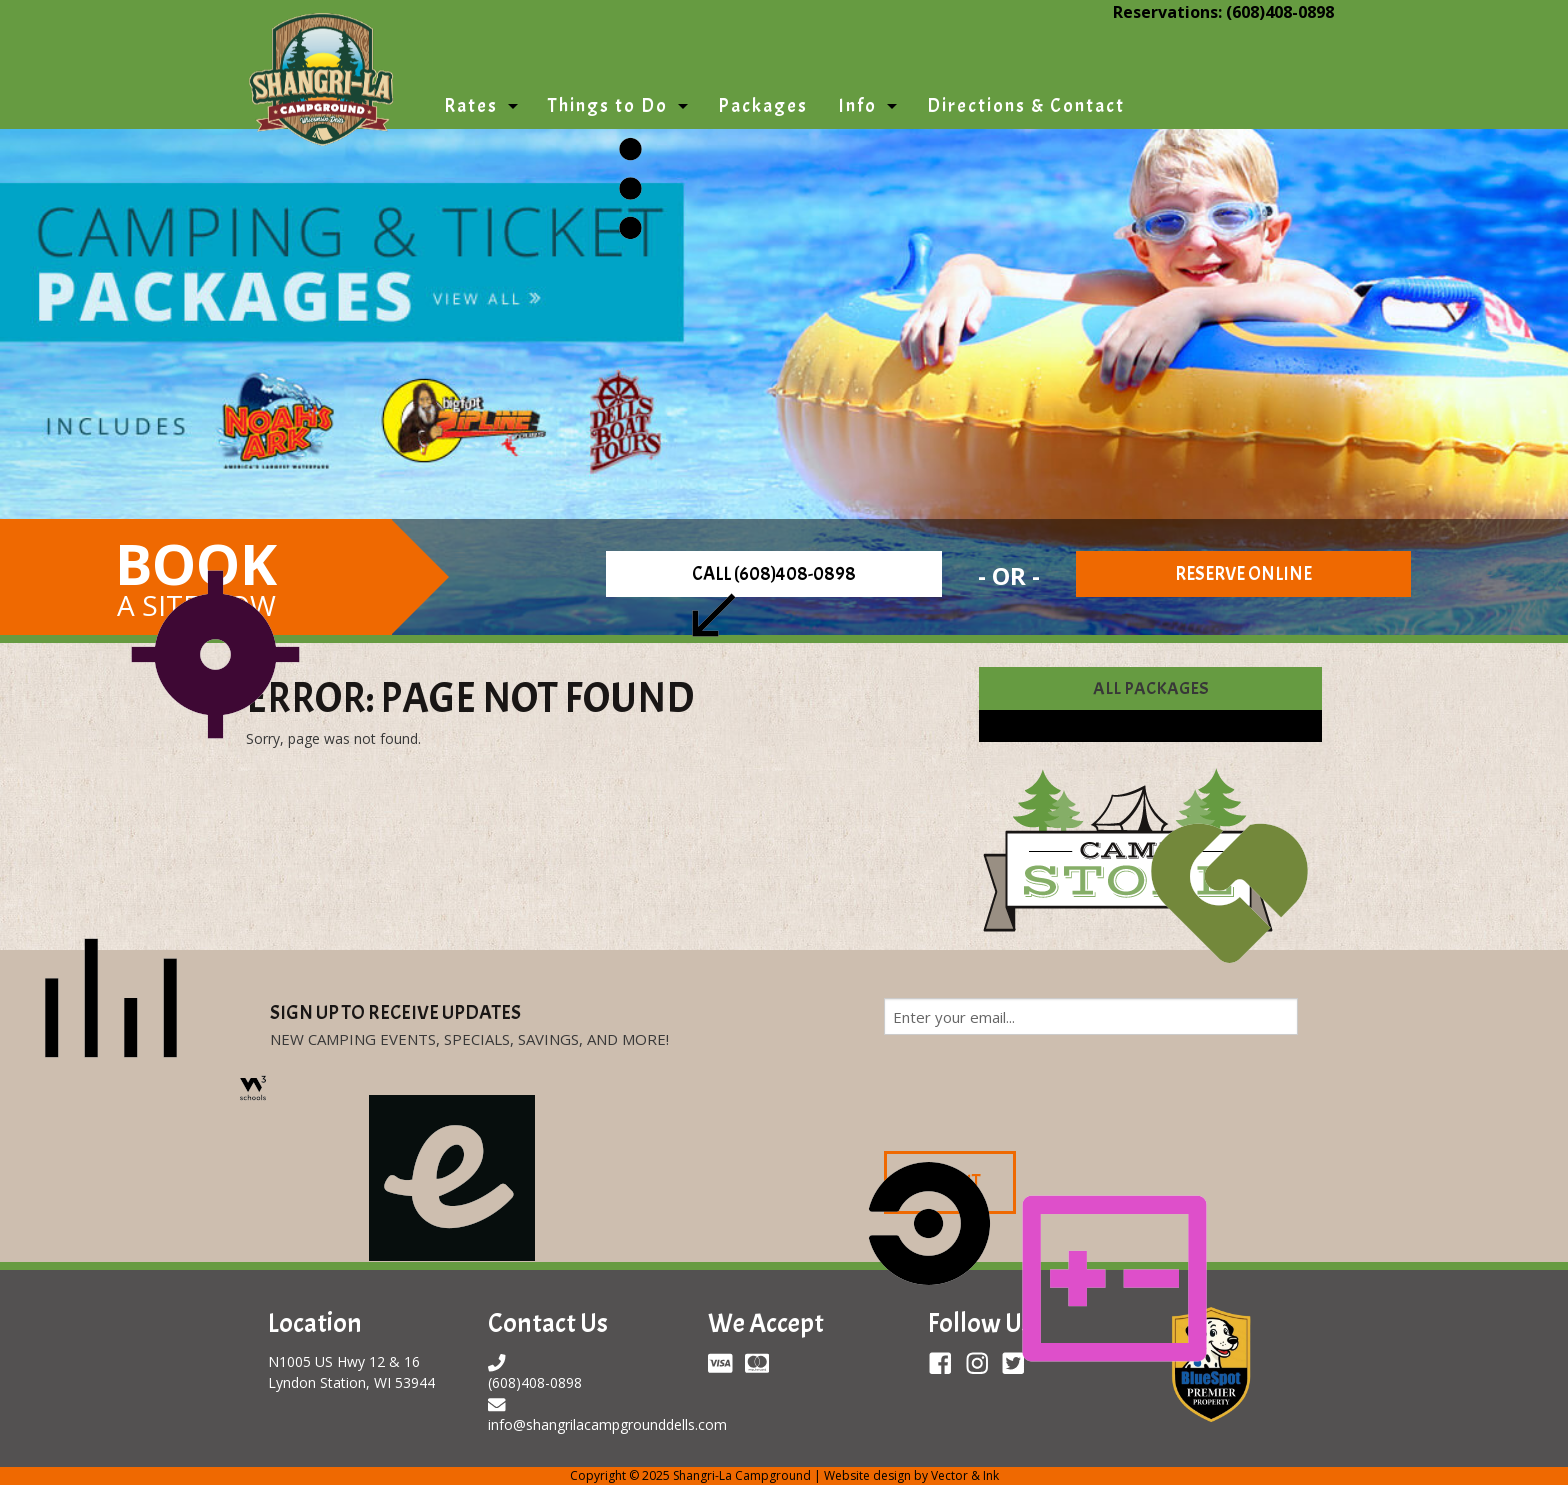  What do you see at coordinates (215, 654) in the screenshot?
I see `center or focus on current location` at bounding box center [215, 654].